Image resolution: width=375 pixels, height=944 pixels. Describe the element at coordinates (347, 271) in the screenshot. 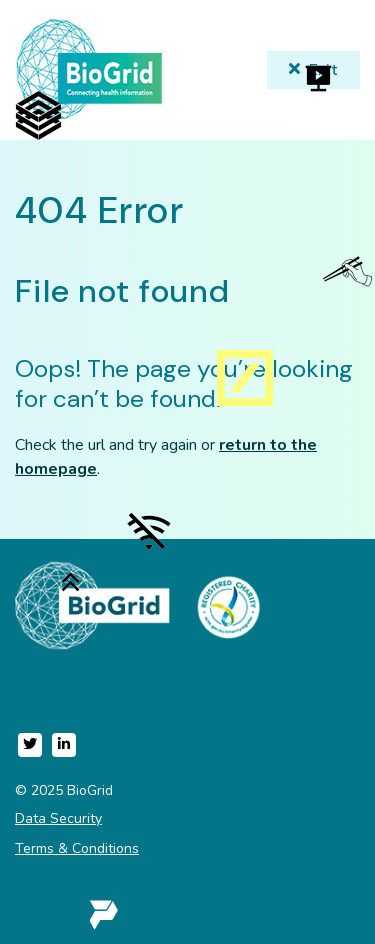

I see `open tabelog restaurant review app` at that location.